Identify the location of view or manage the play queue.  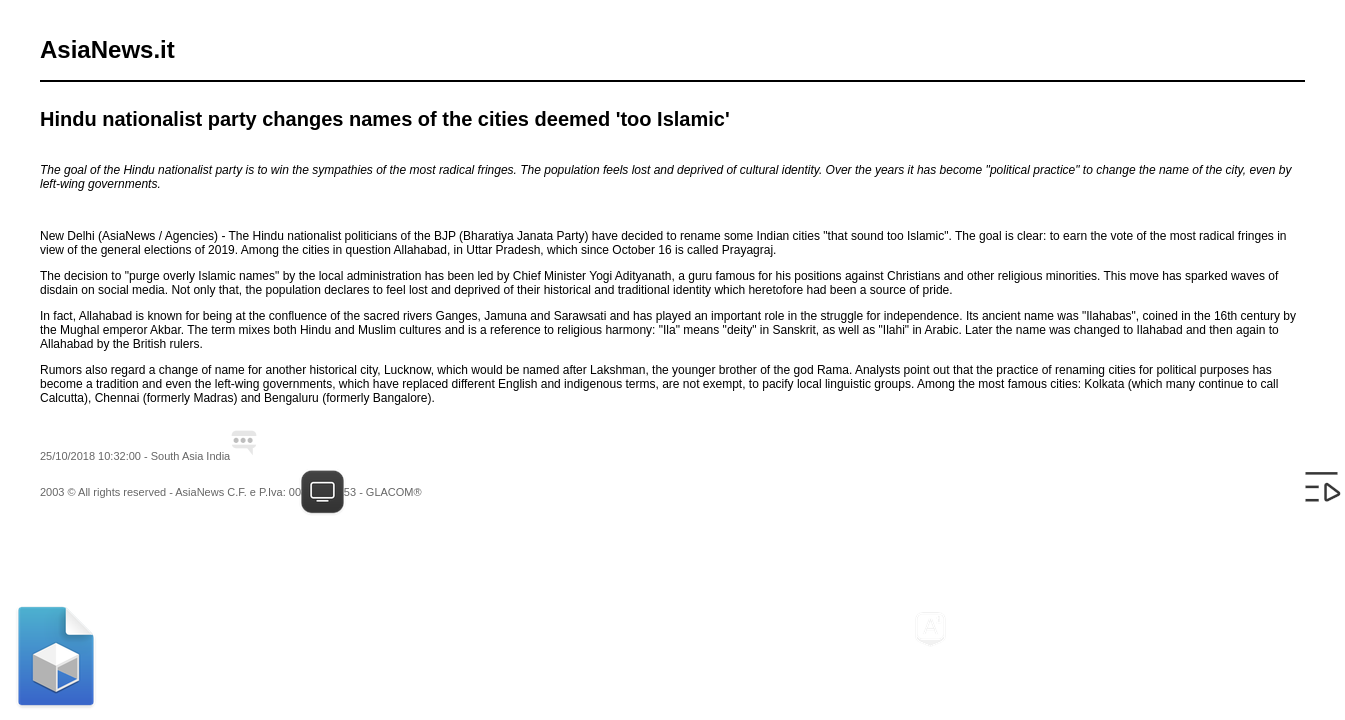
(1321, 485).